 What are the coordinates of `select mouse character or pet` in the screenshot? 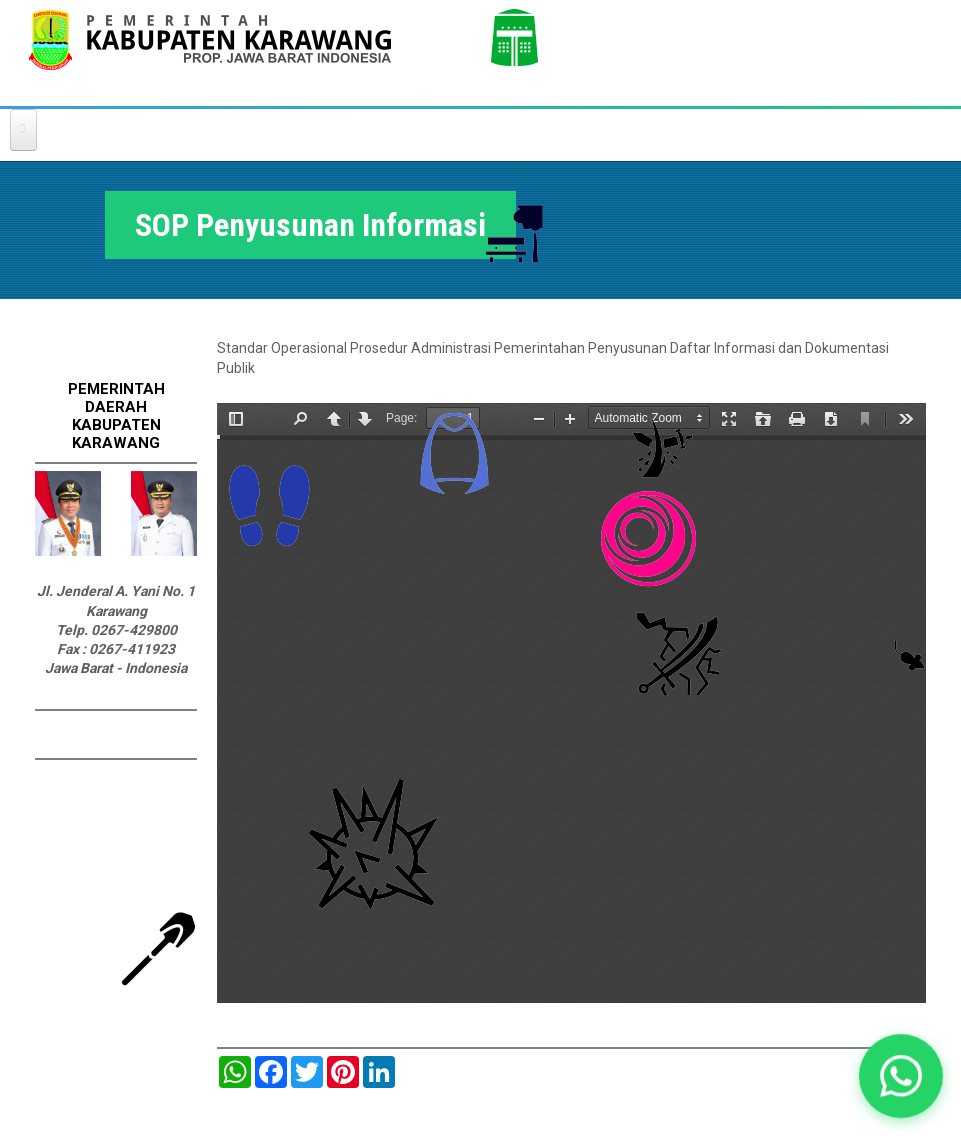 It's located at (909, 654).